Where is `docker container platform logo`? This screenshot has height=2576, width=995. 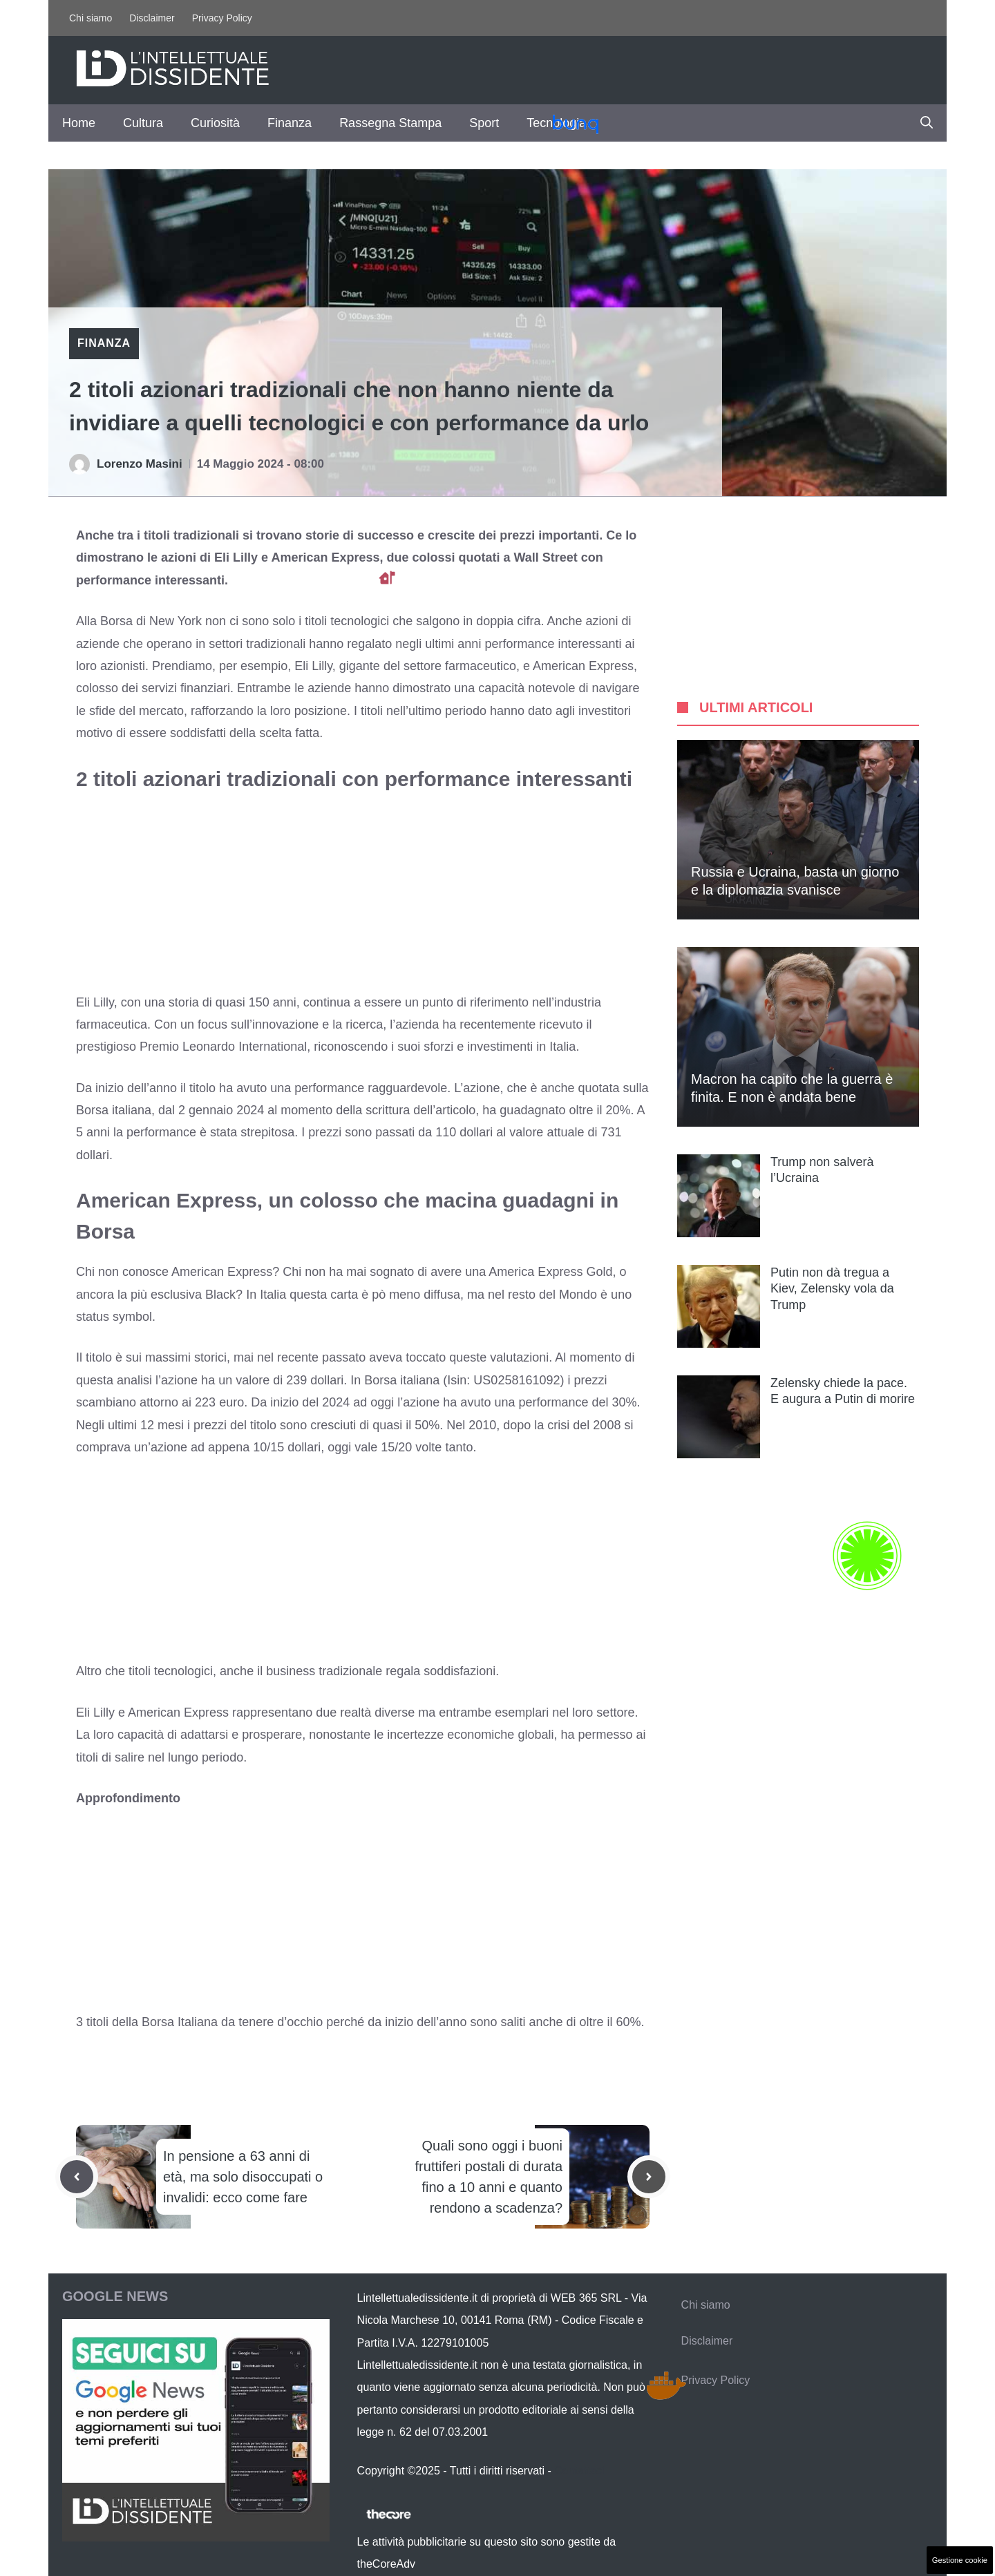
docker container platform logo is located at coordinates (666, 2385).